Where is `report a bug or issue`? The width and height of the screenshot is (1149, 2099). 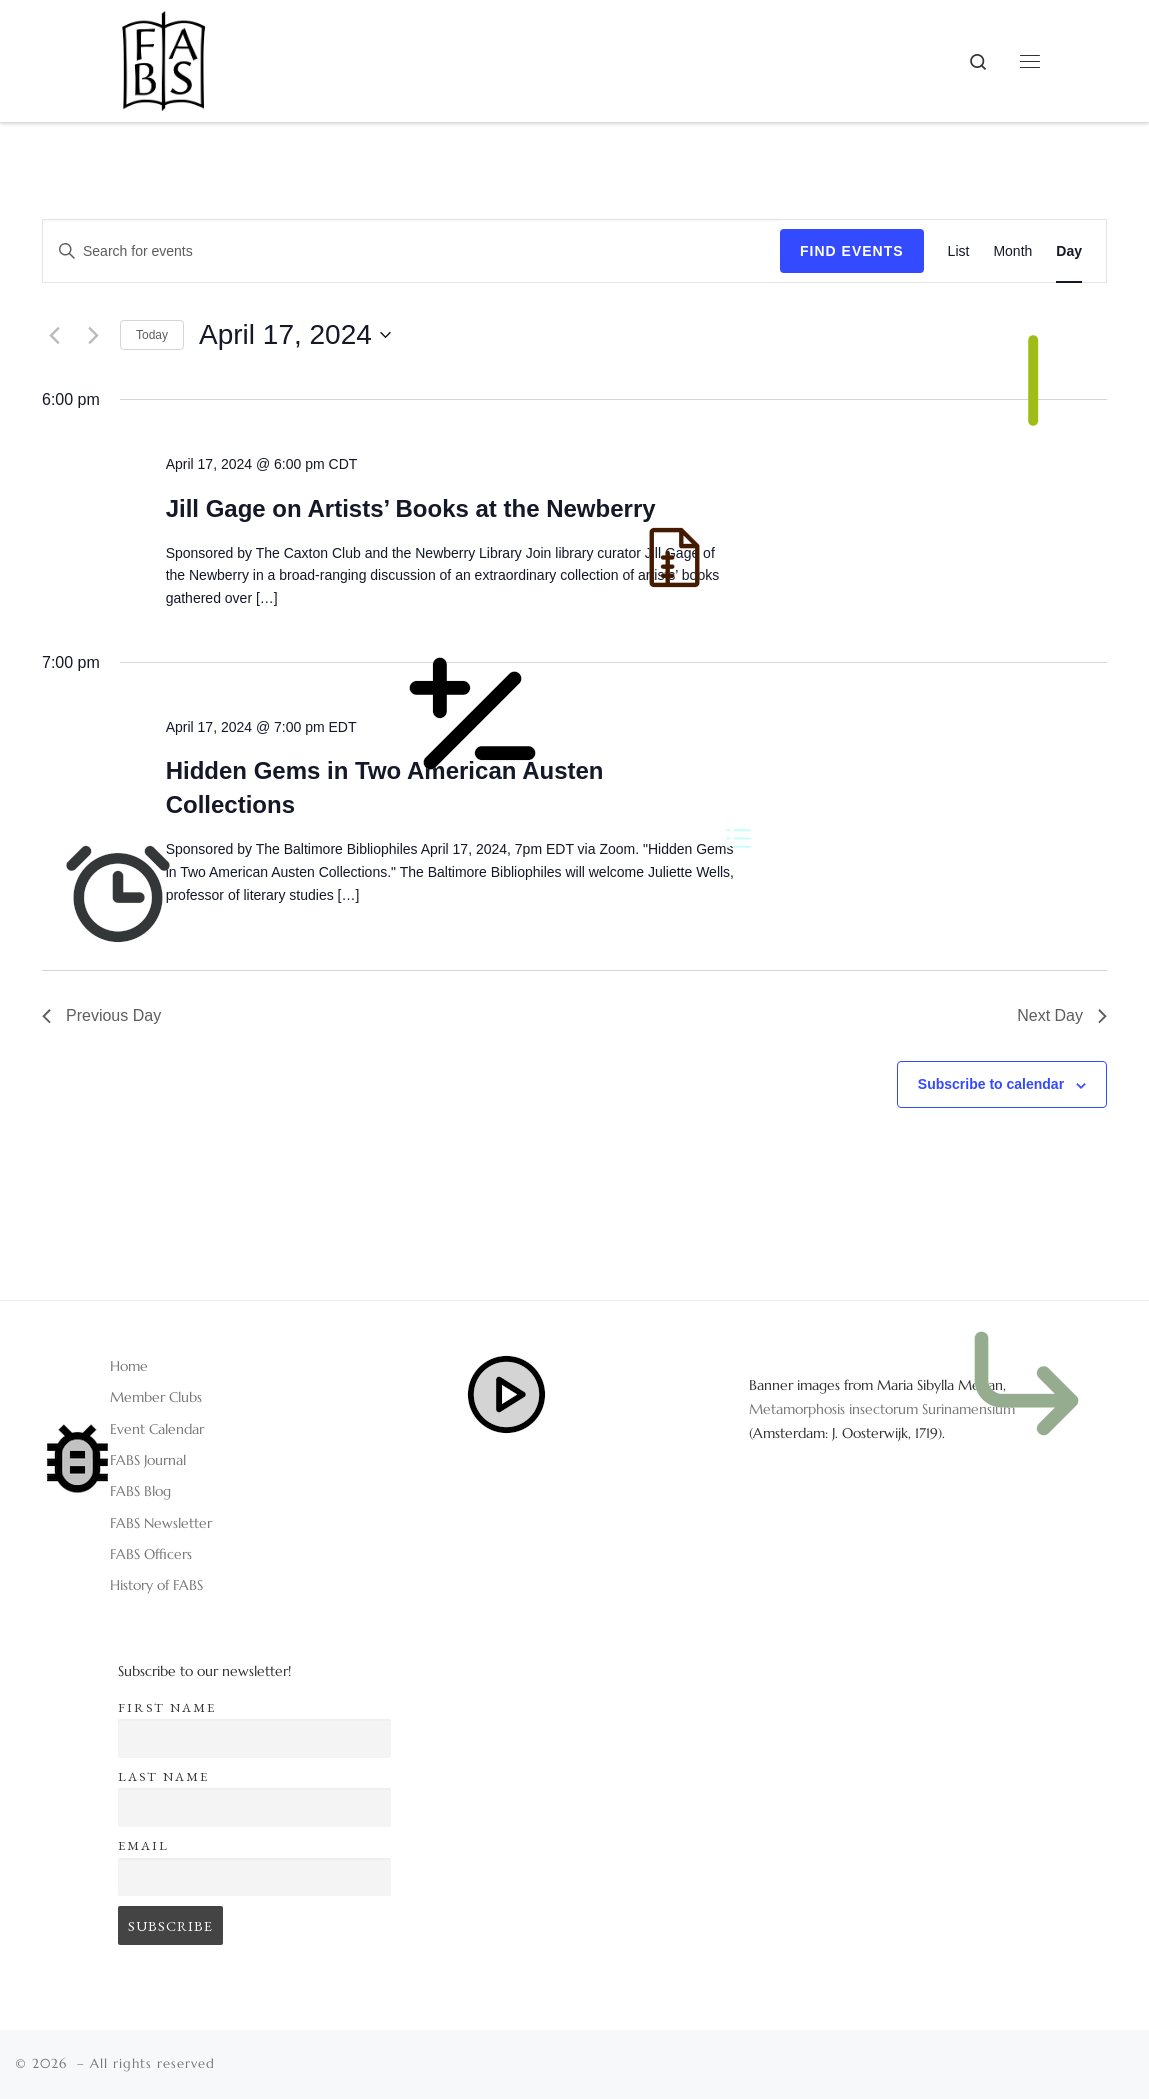
report a bug or issue is located at coordinates (77, 1458).